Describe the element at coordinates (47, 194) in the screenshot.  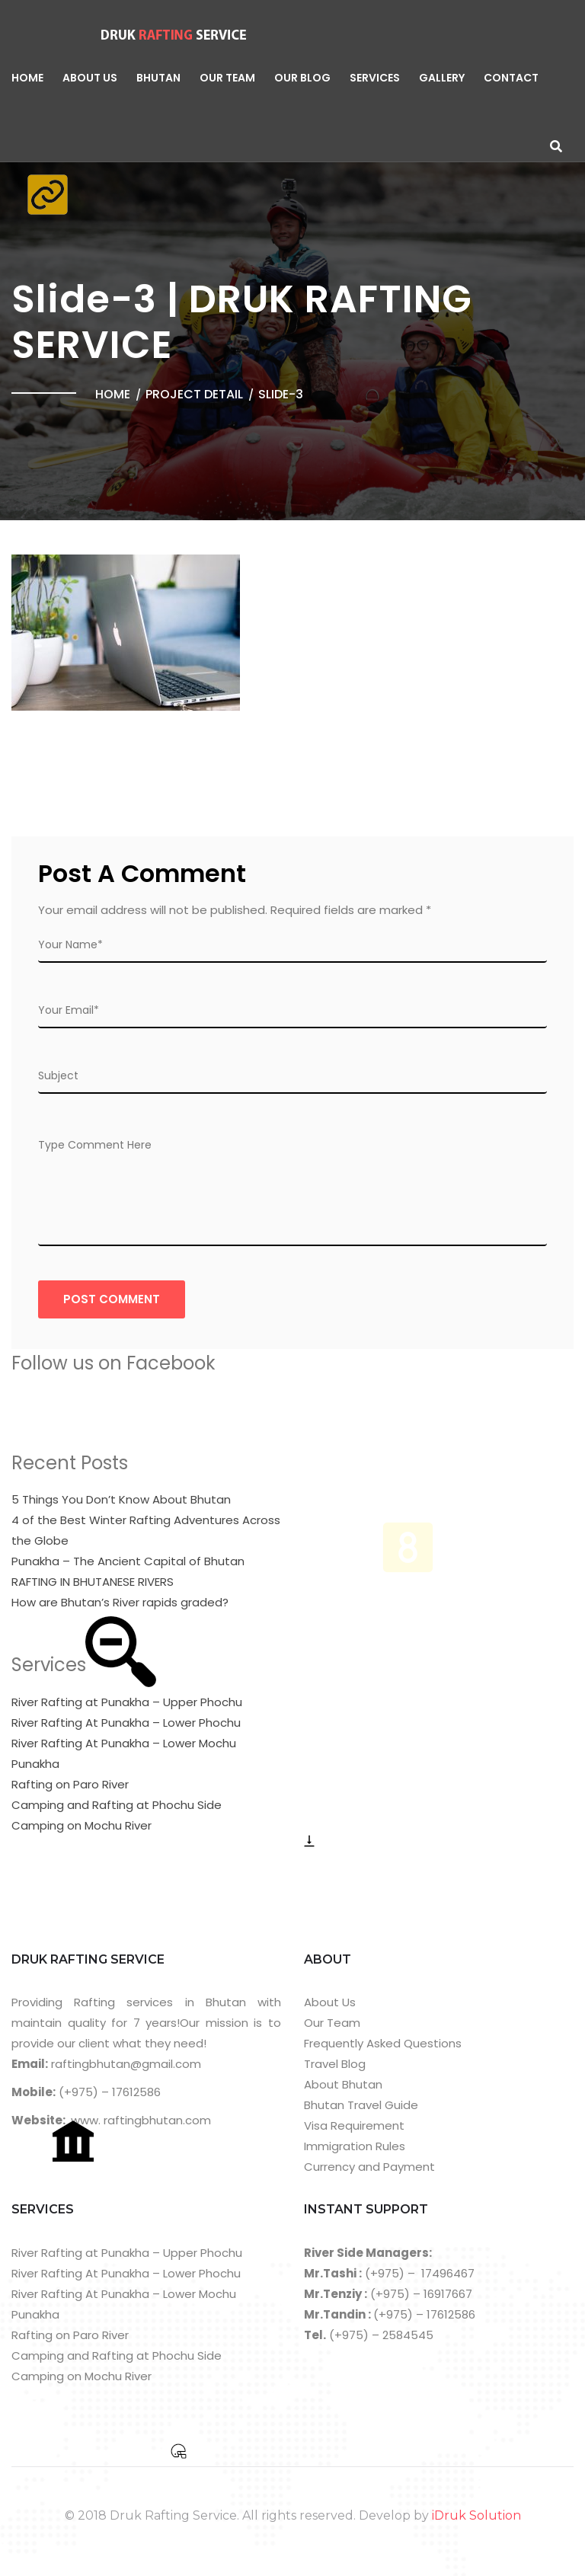
I see `copy or share a link` at that location.